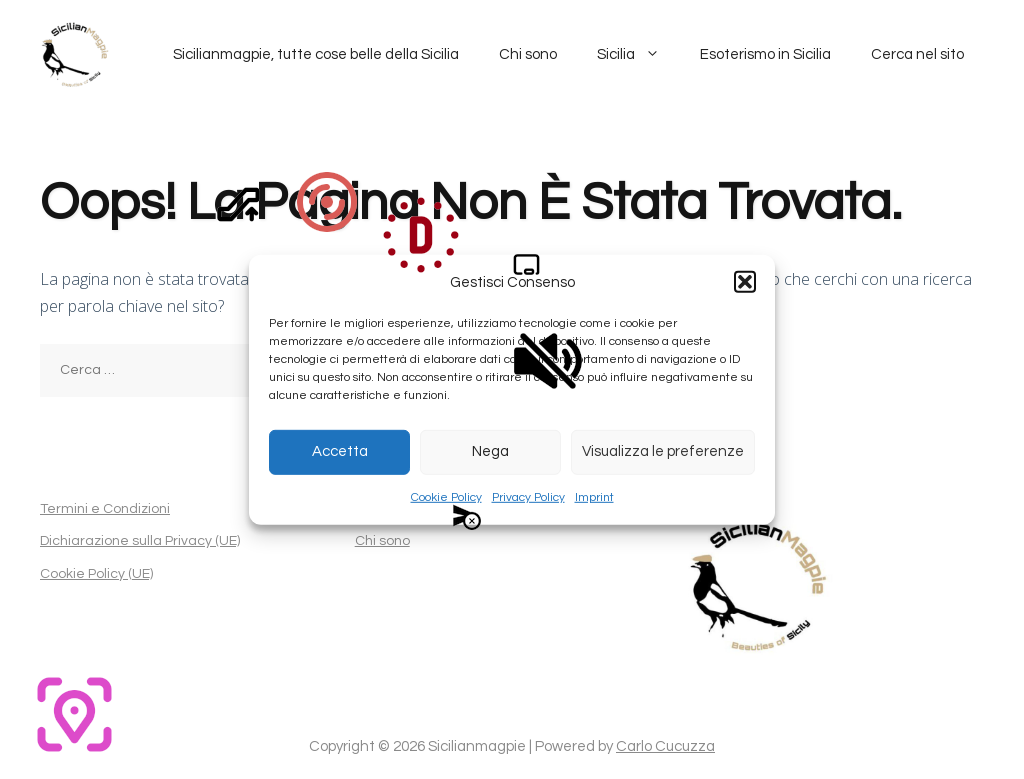  Describe the element at coordinates (548, 361) in the screenshot. I see `mute audio` at that location.